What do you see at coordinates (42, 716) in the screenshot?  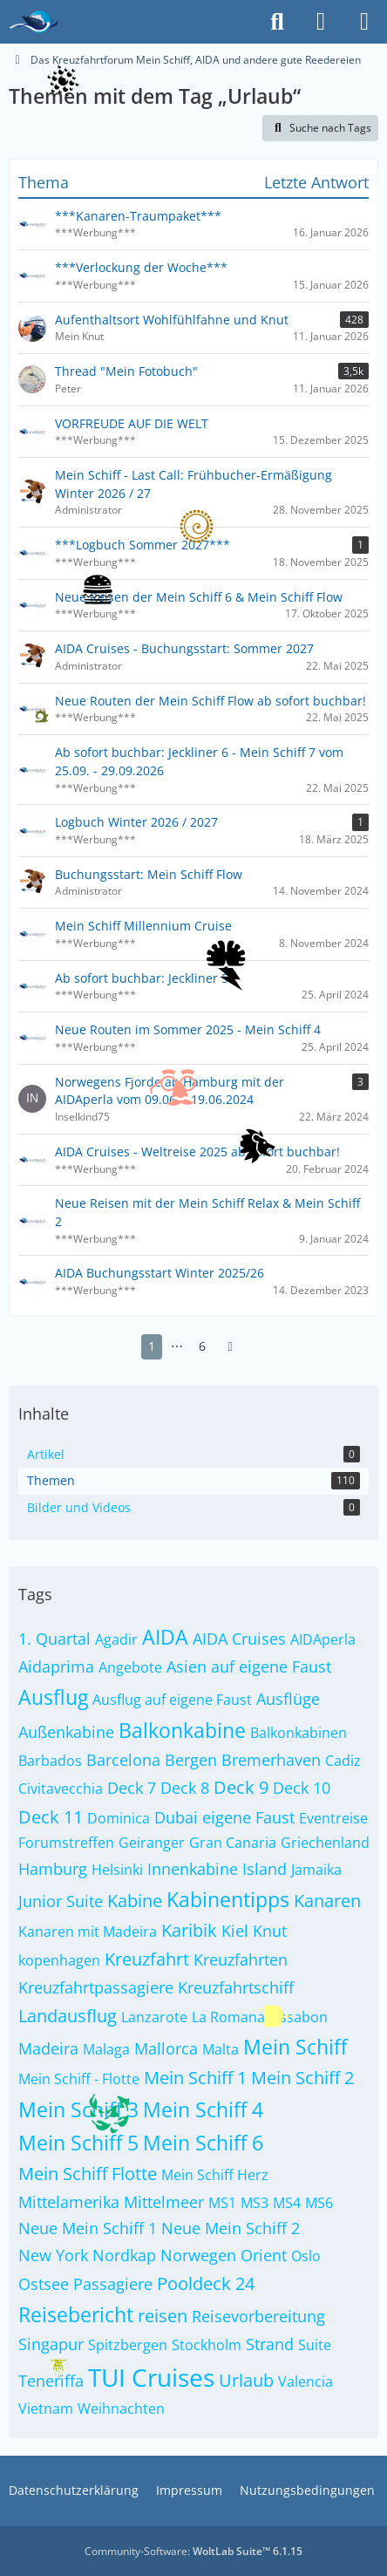 I see `represents a nature or plant-based ability in a game` at bounding box center [42, 716].